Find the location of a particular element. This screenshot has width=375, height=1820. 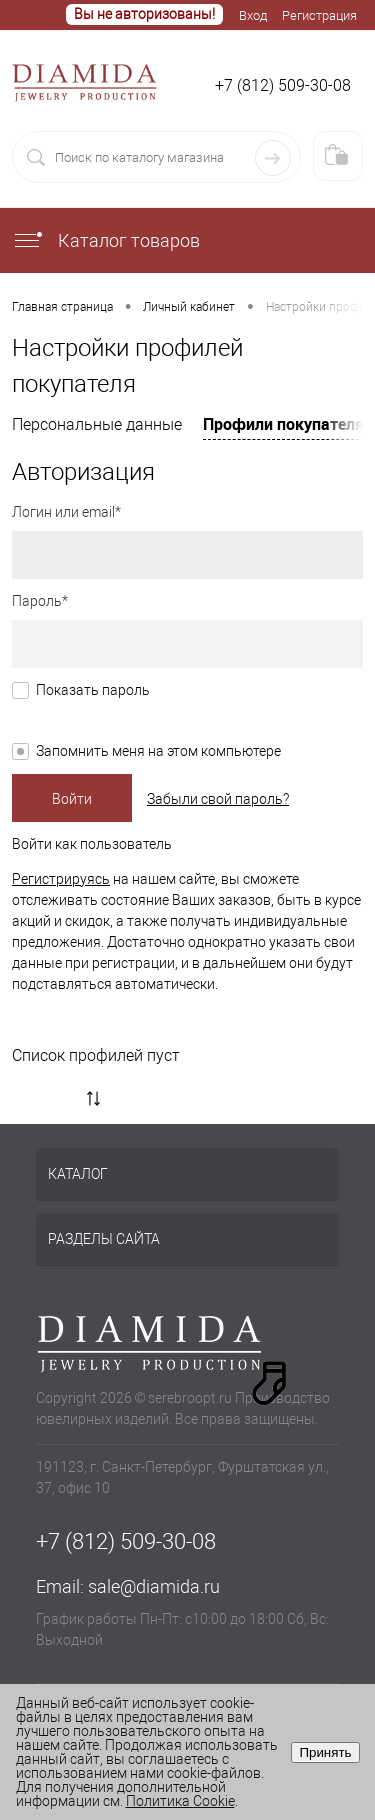

browse clothing or apparel items is located at coordinates (270, 1382).